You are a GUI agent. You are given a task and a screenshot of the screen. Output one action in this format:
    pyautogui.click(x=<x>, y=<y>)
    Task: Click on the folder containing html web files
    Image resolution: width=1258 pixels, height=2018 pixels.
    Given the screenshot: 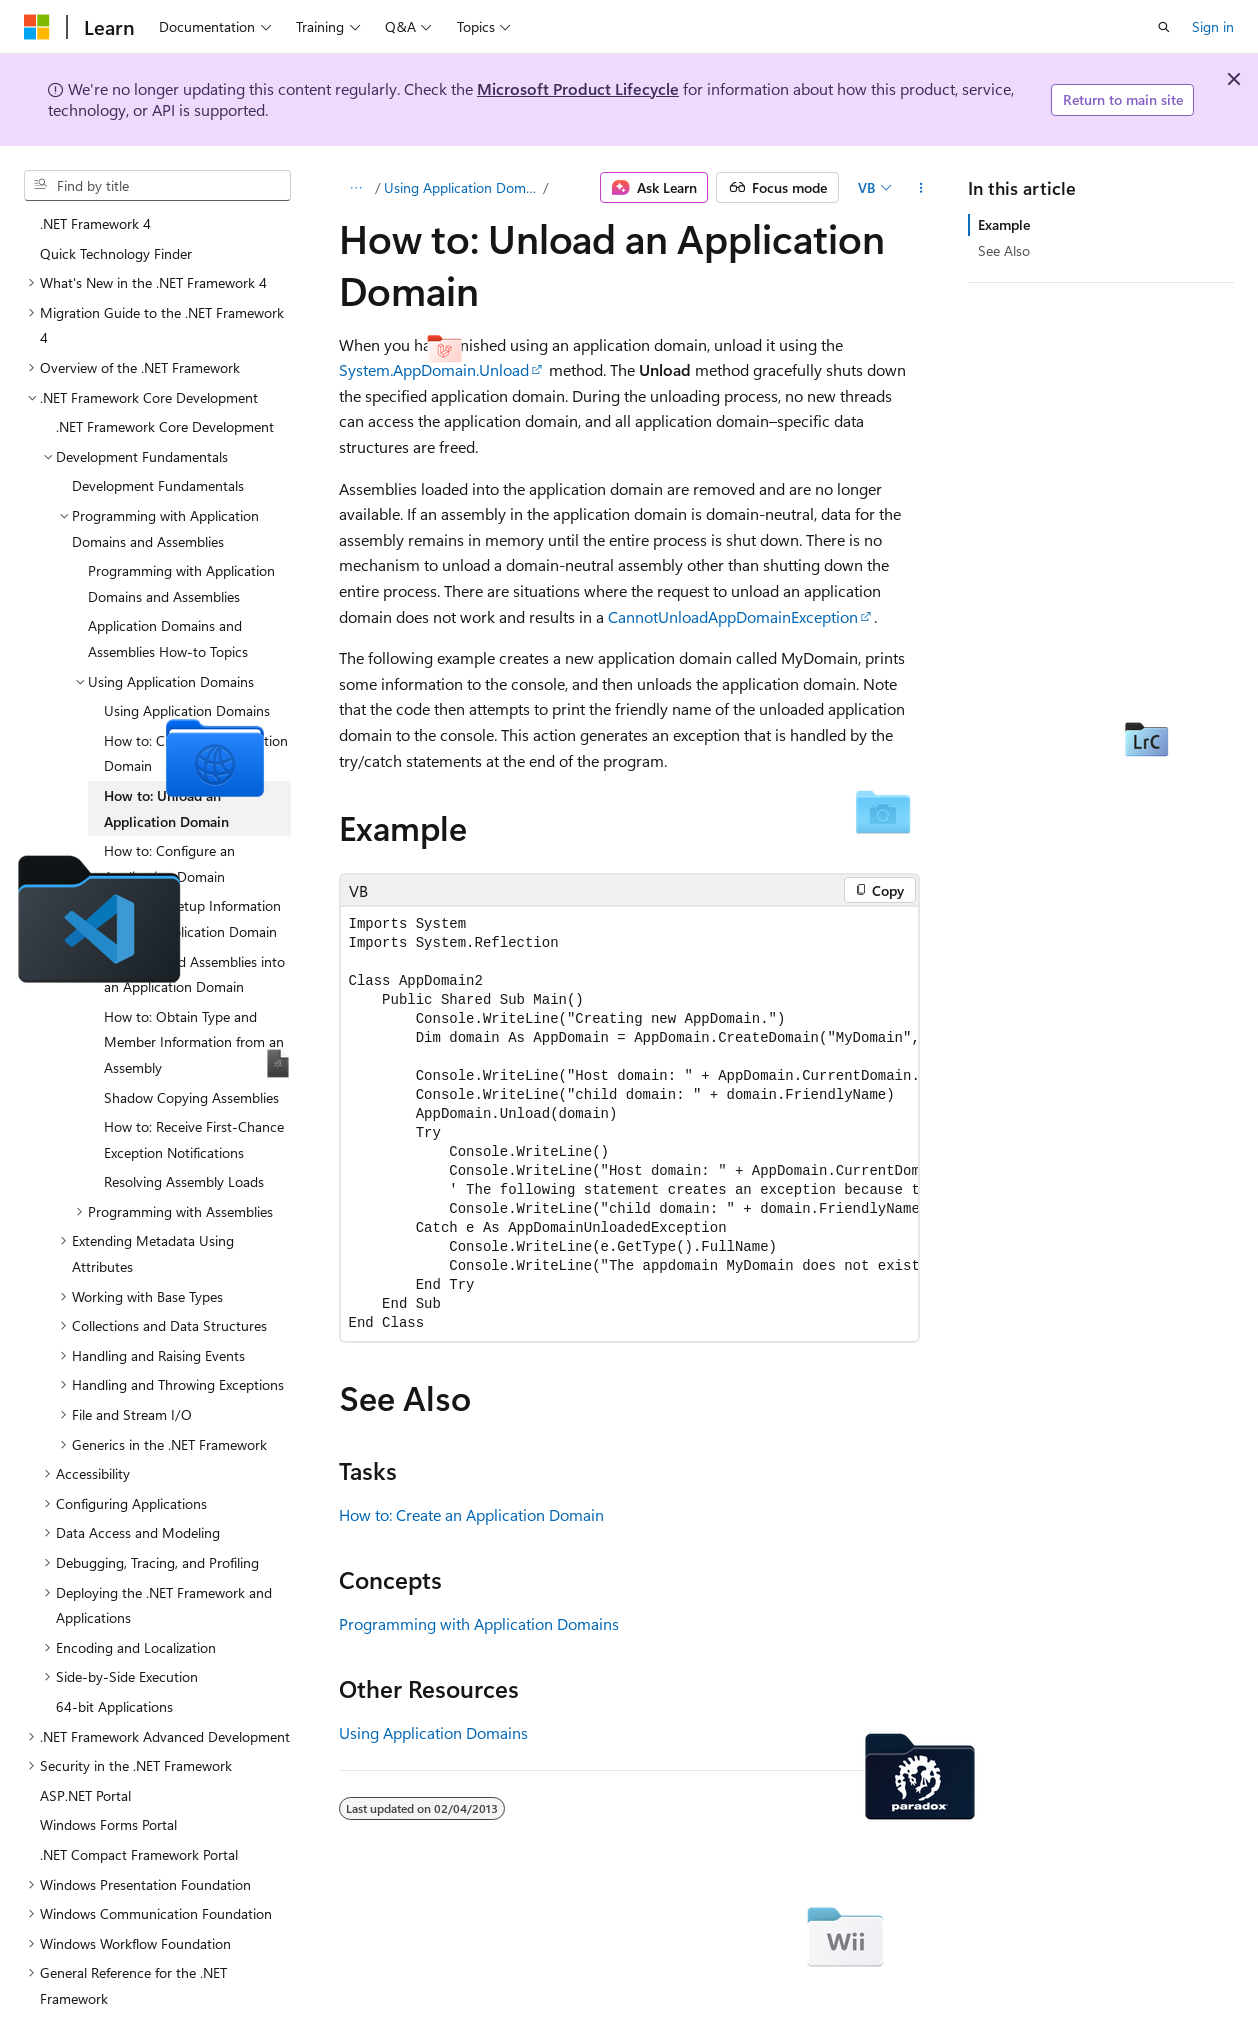 What is the action you would take?
    pyautogui.click(x=215, y=758)
    